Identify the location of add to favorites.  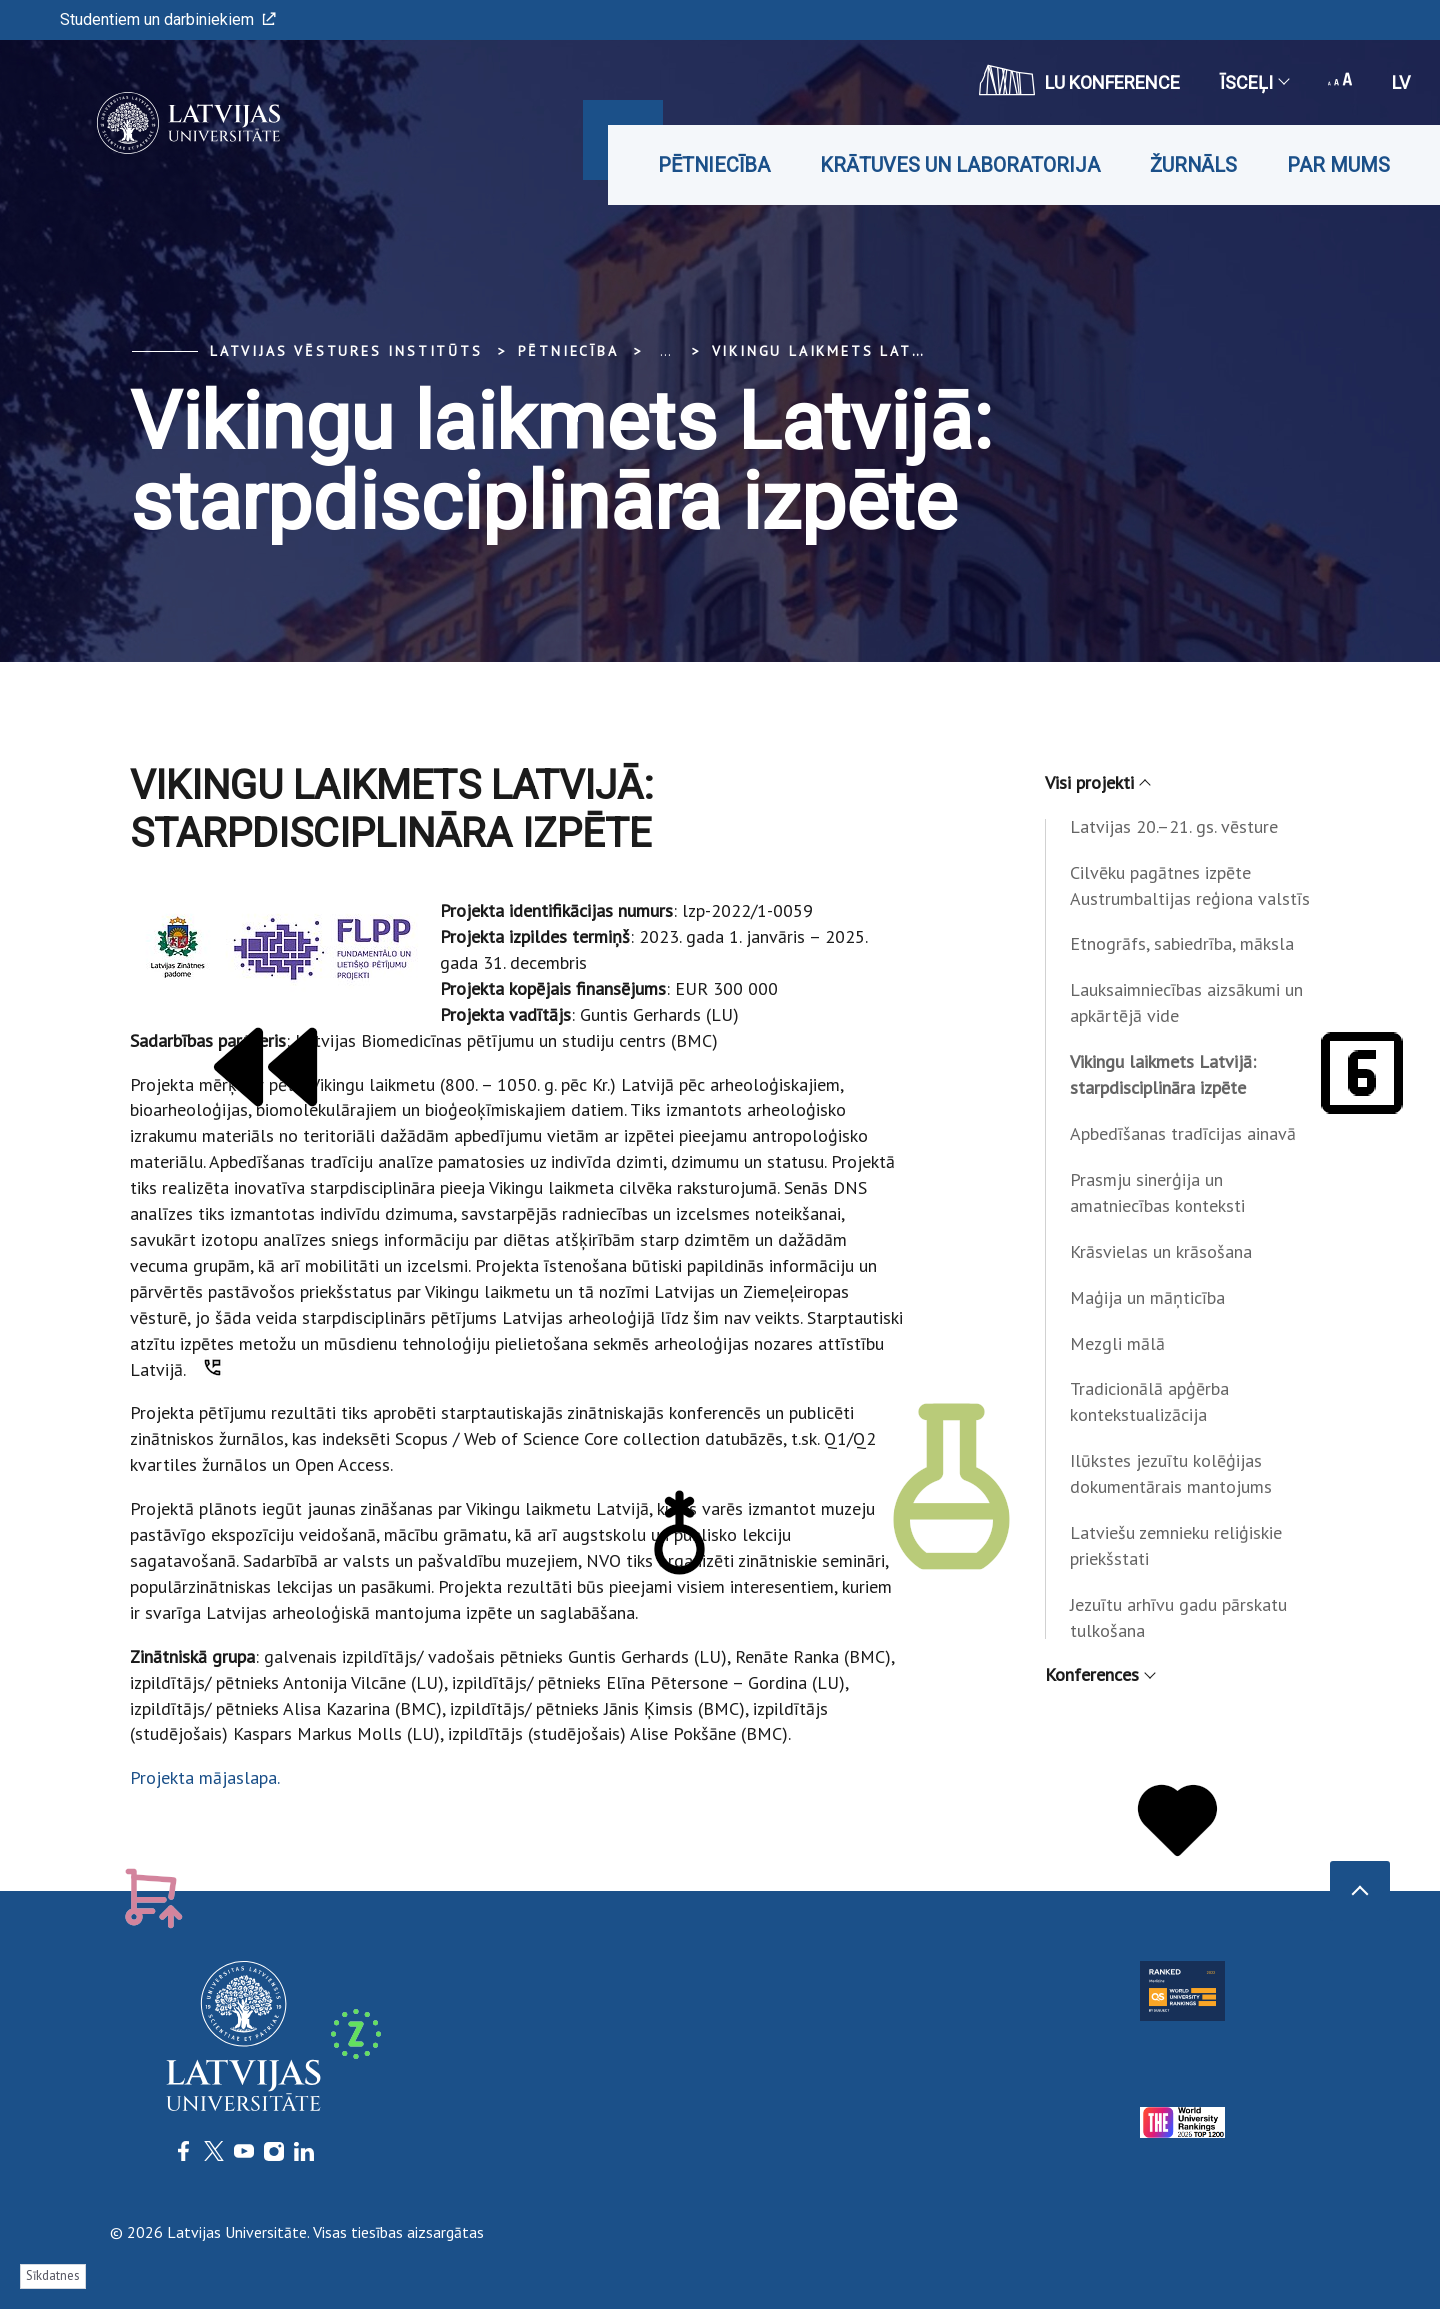
(1177, 1820).